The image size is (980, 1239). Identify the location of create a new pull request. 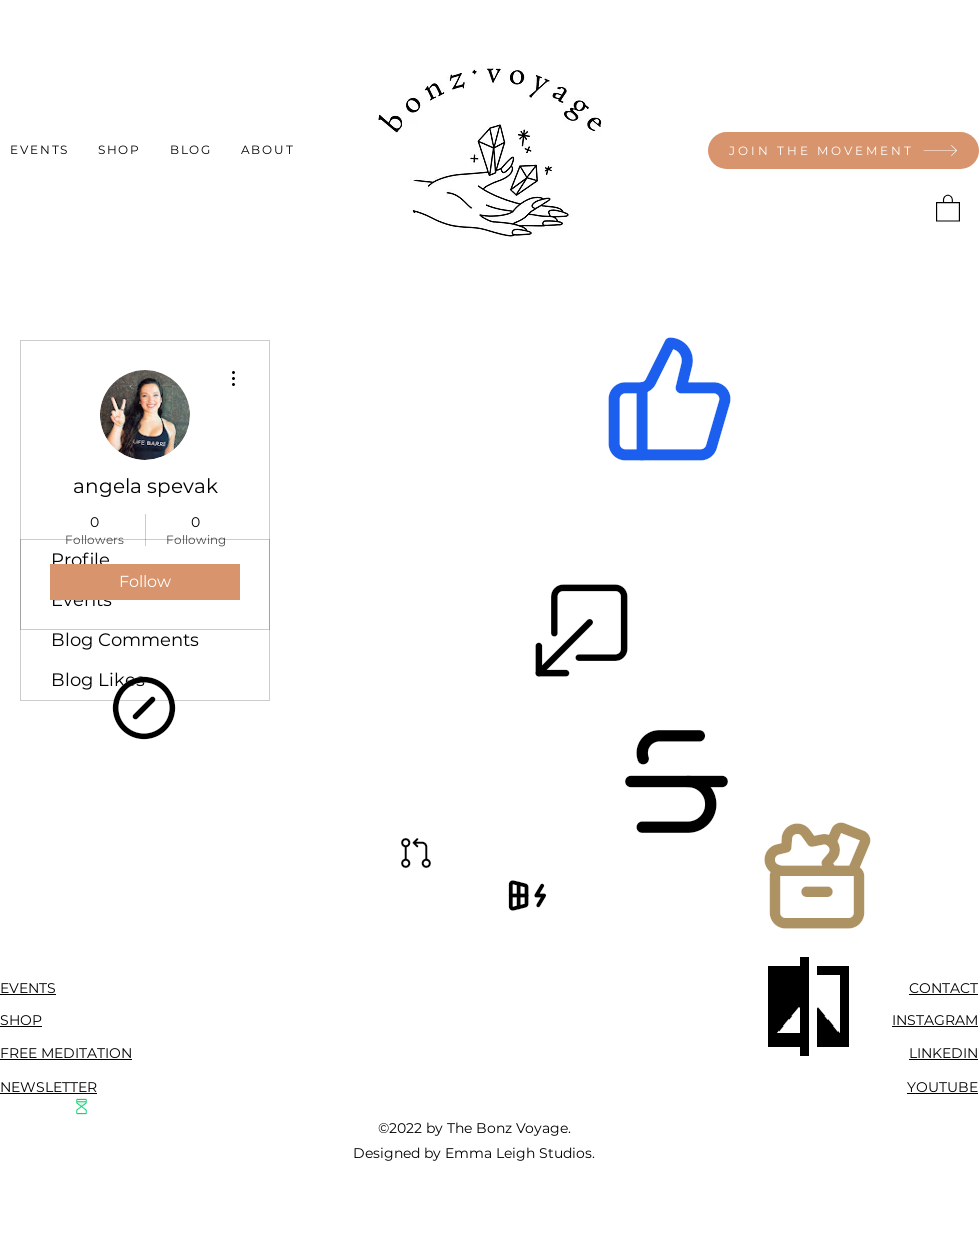
(416, 853).